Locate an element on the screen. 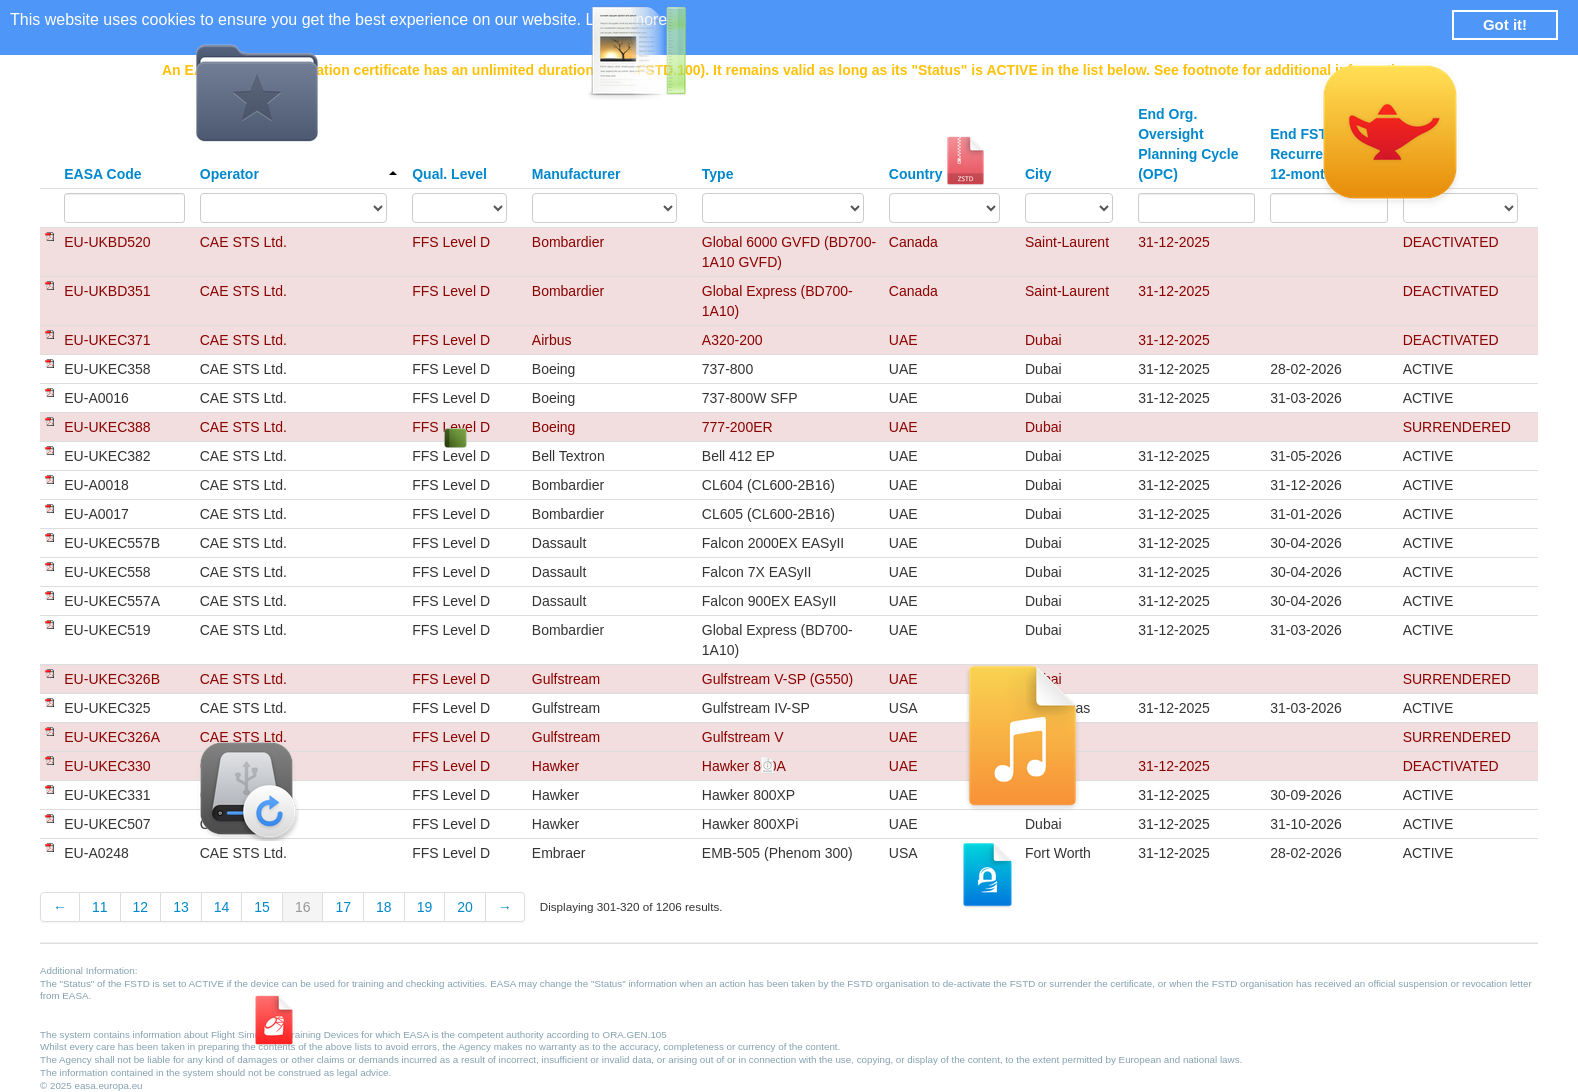 The image size is (1578, 1092). open bookmarked or favorite files is located at coordinates (257, 93).